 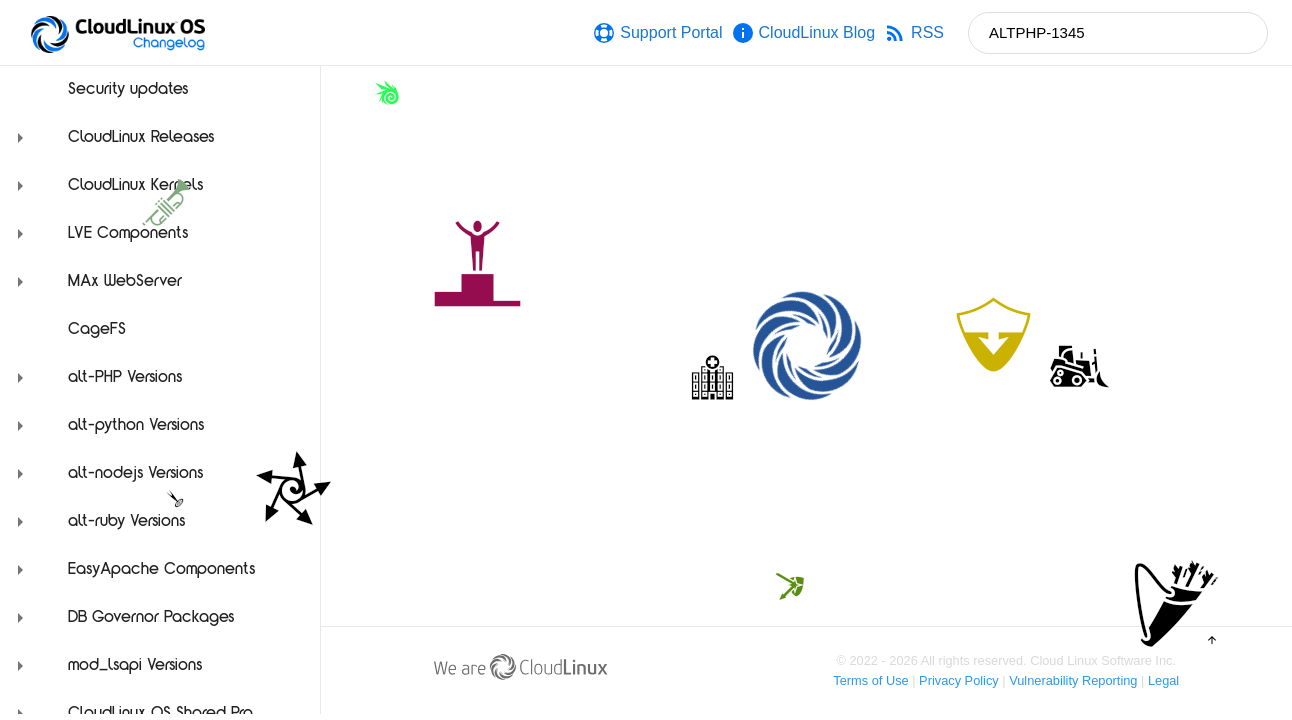 I want to click on indicates damage reflection or counterattack ability, so click(x=790, y=587).